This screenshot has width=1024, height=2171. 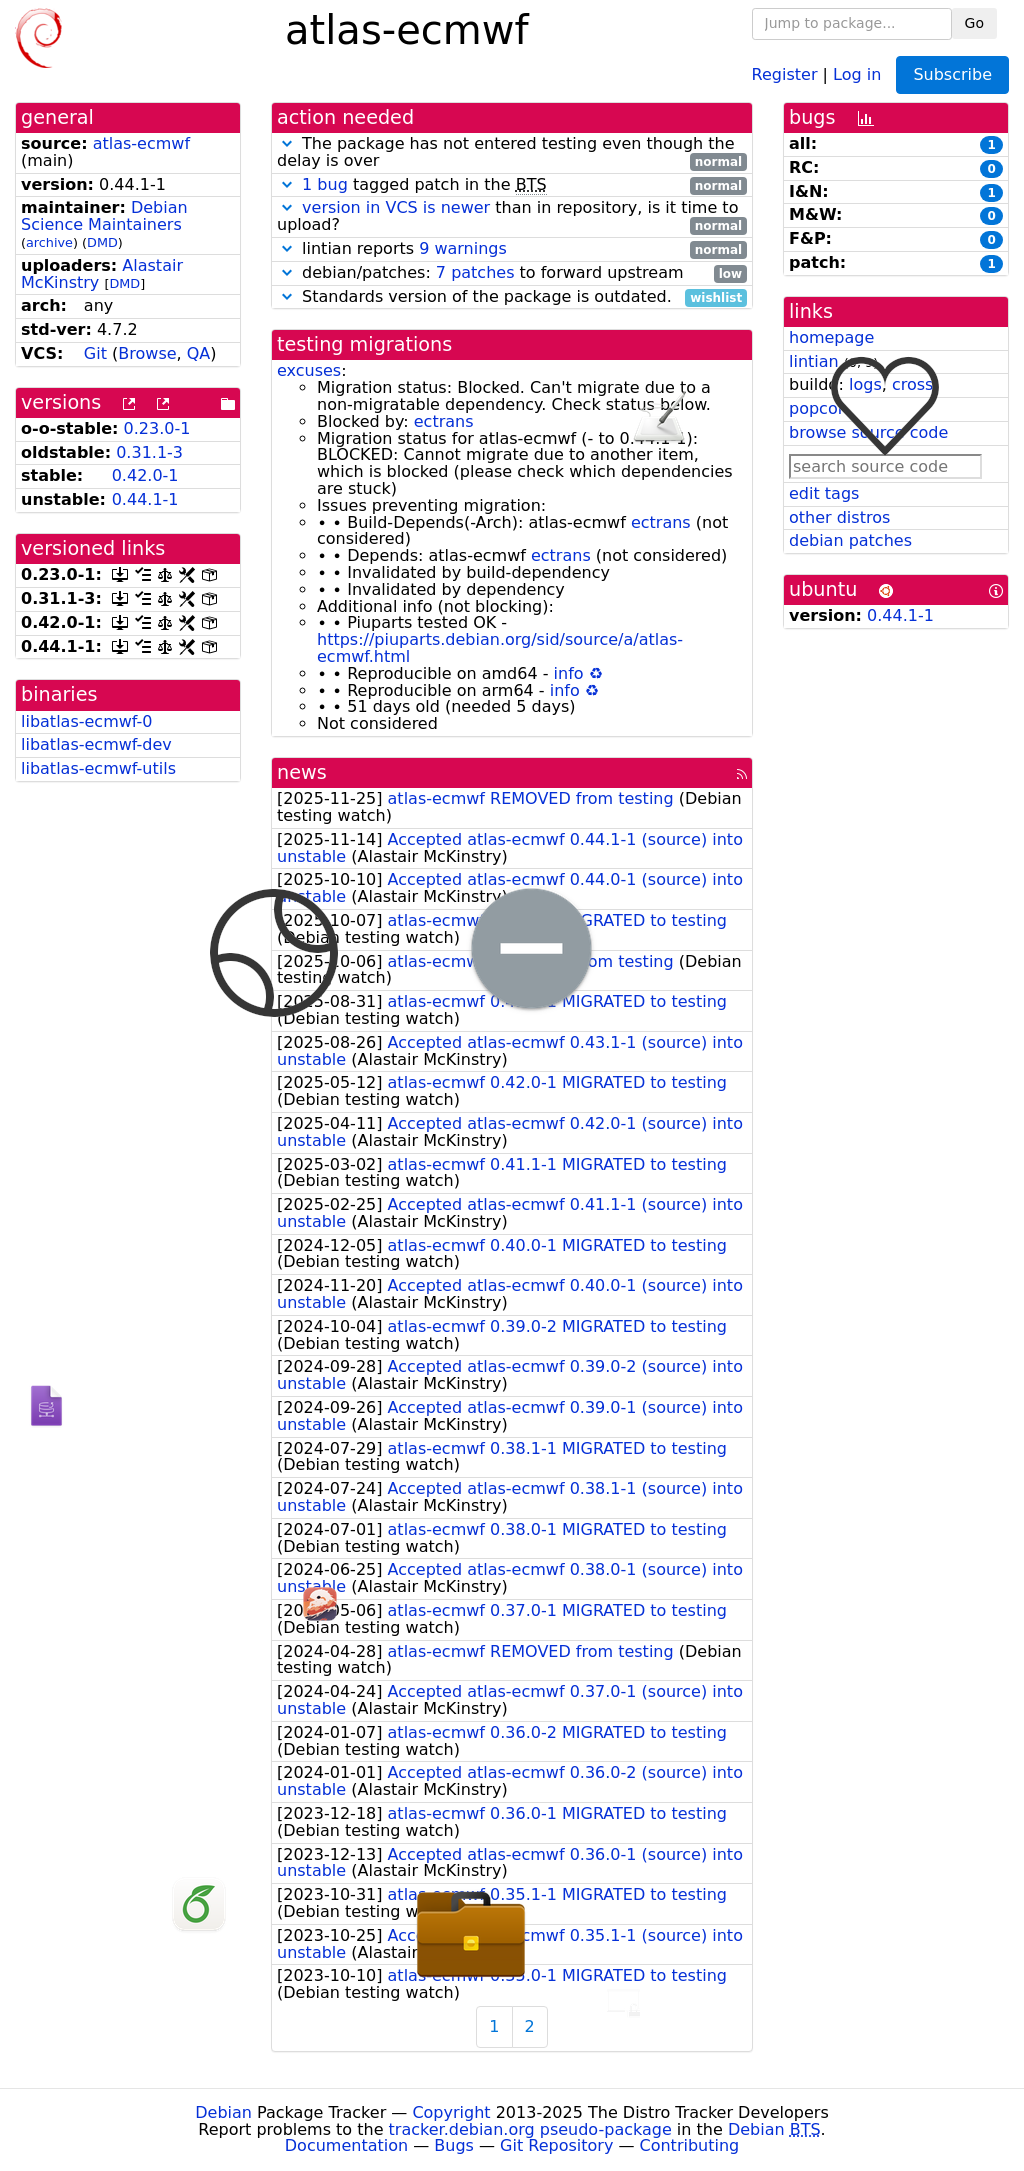 I want to click on access sports and activities emoji category, so click(x=274, y=953).